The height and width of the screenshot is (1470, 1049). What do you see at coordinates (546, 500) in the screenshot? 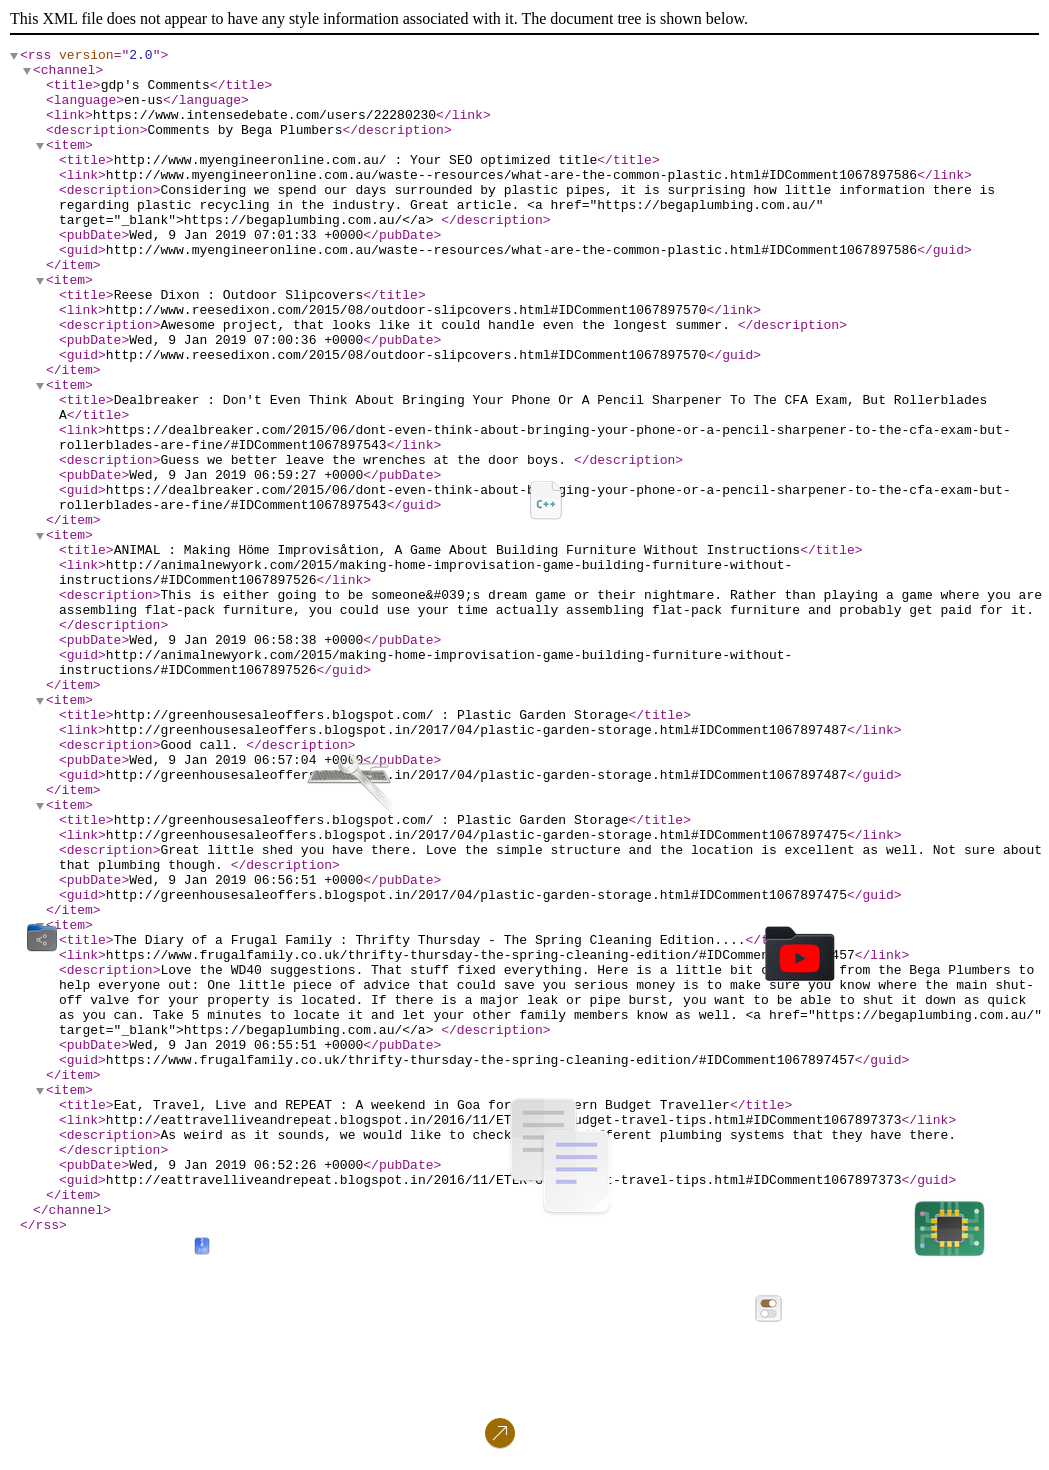
I see `a c++ source code file` at bounding box center [546, 500].